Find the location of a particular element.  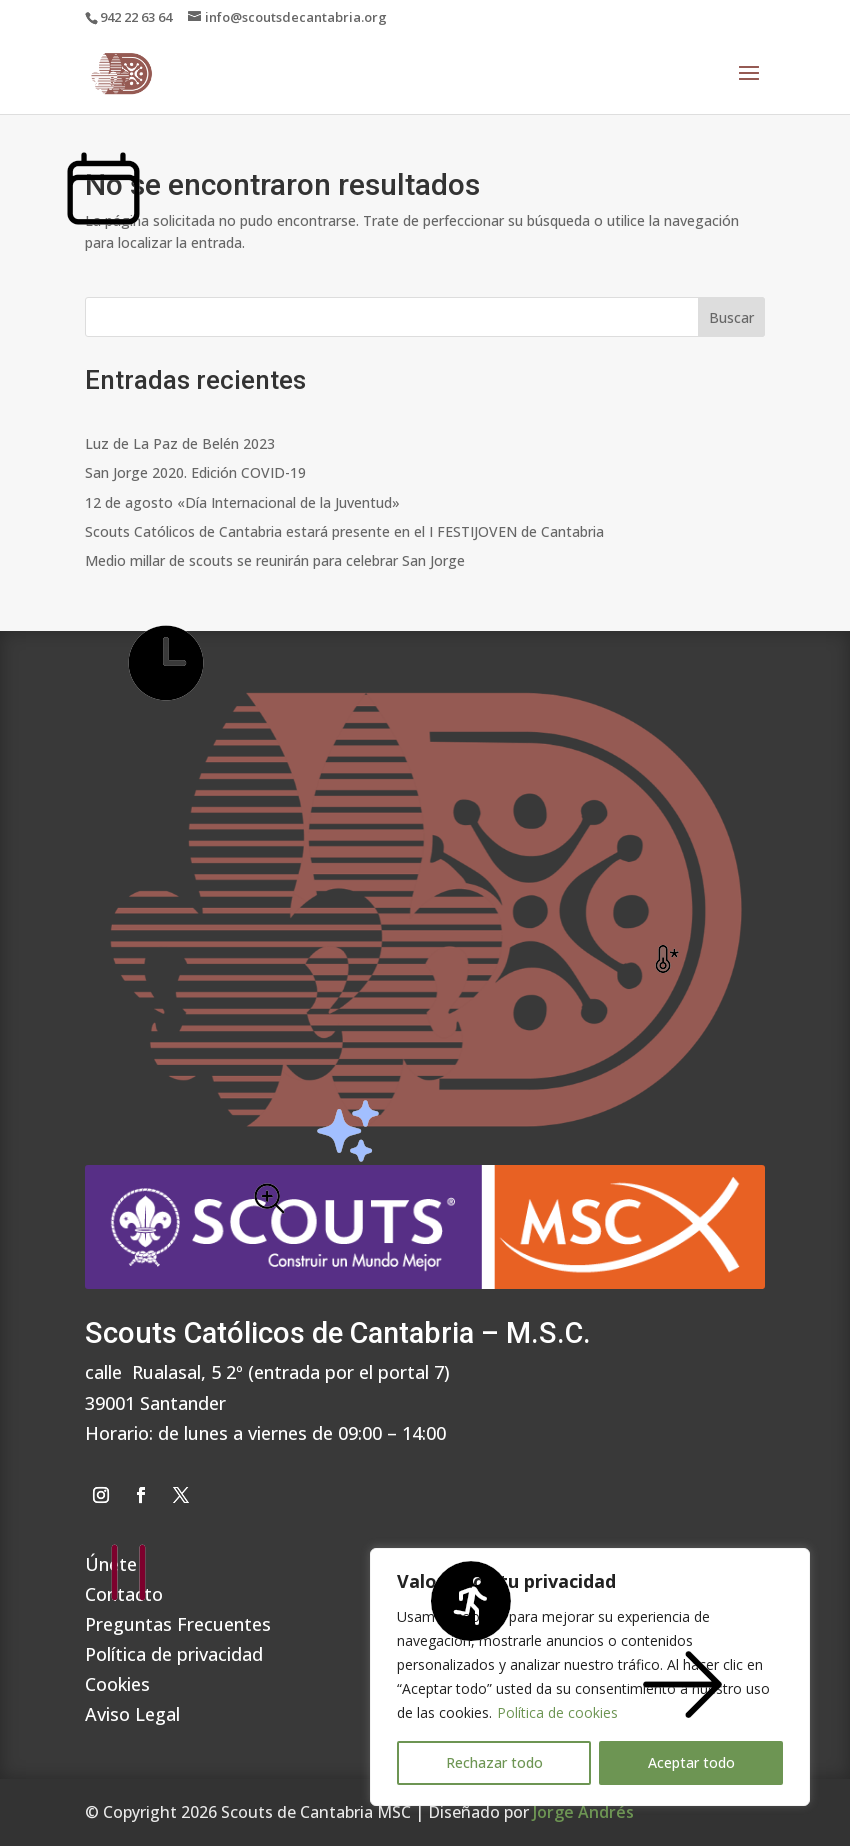

indicates AI-generated or enhanced content is located at coordinates (348, 1131).